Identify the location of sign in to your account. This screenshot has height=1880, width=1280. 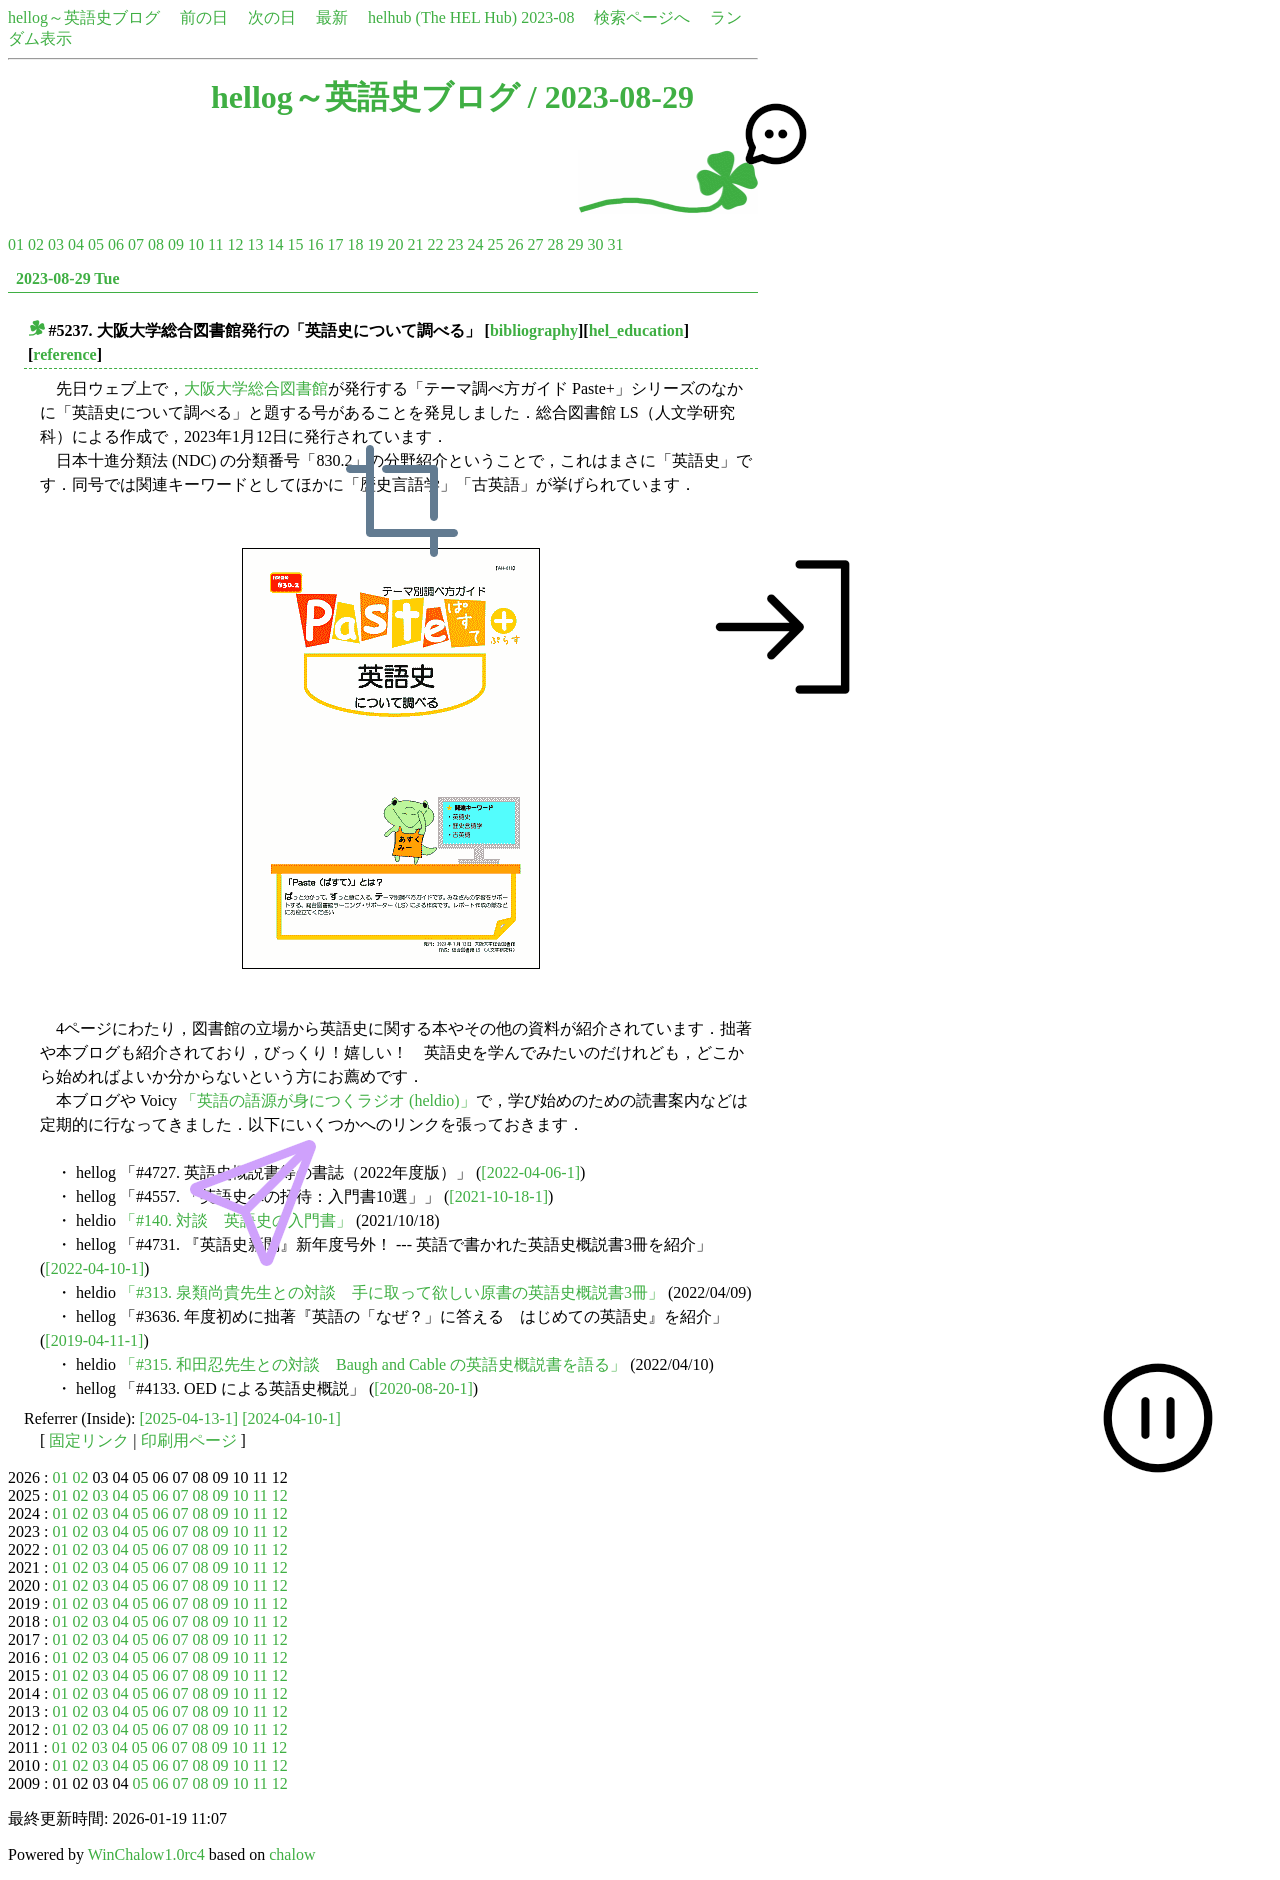
(794, 627).